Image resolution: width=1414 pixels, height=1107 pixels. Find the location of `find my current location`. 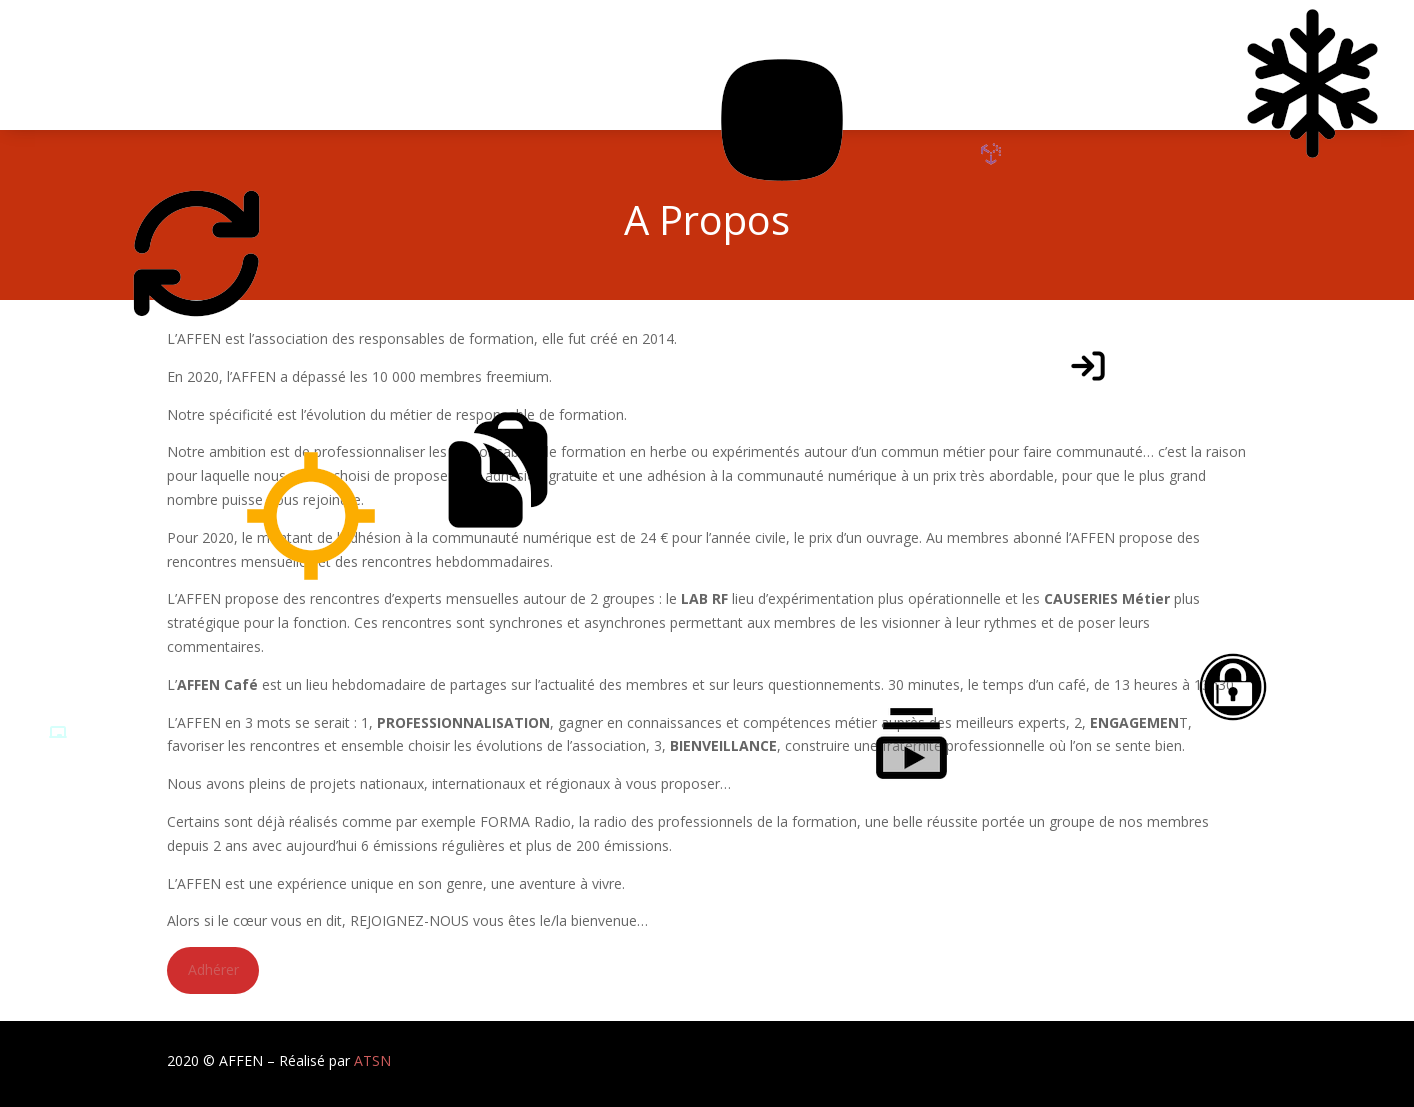

find my current location is located at coordinates (311, 516).